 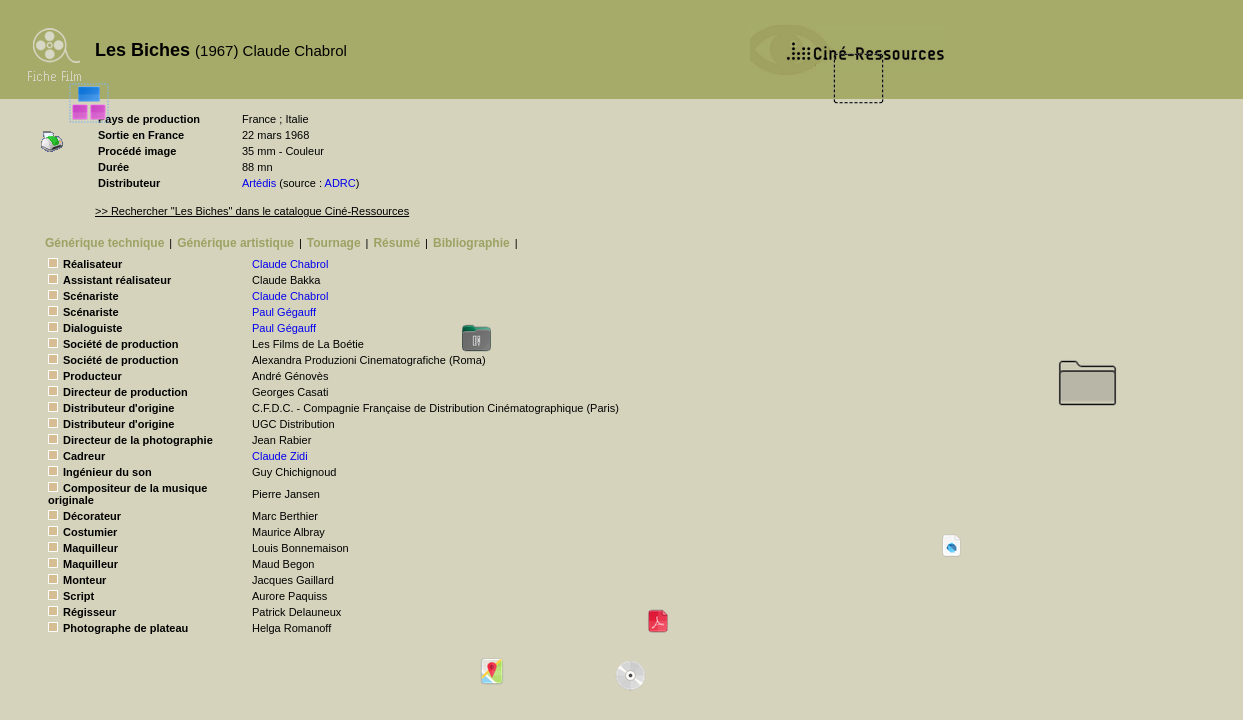 What do you see at coordinates (89, 103) in the screenshot?
I see `select all items in the current view` at bounding box center [89, 103].